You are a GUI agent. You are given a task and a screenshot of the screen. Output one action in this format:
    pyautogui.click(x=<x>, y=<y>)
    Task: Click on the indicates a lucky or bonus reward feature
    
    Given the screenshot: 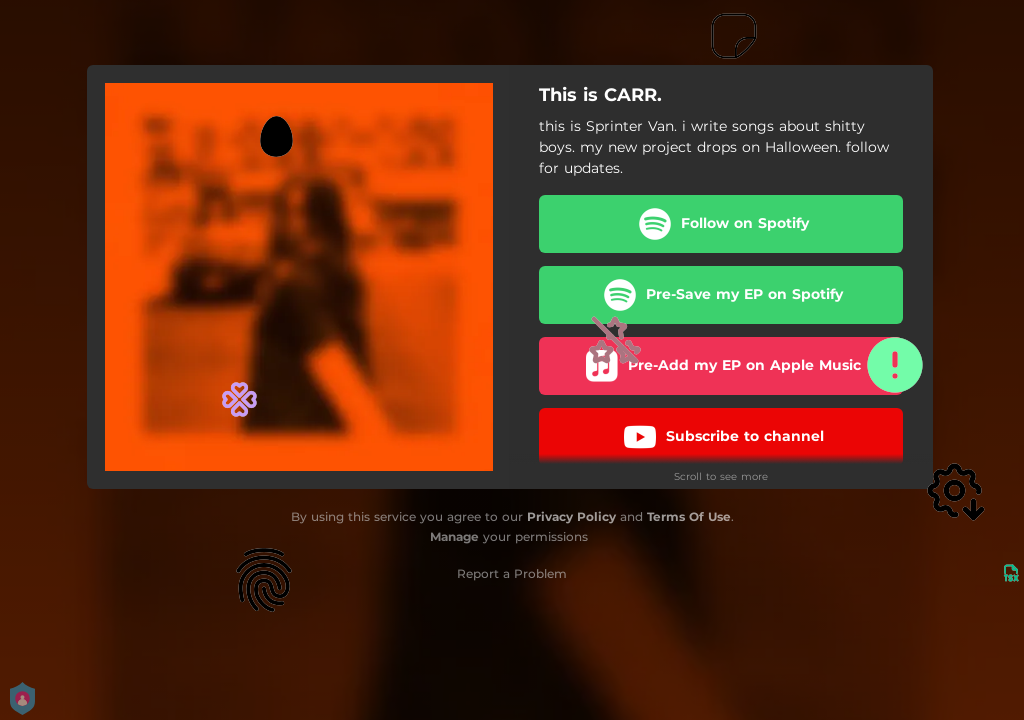 What is the action you would take?
    pyautogui.click(x=239, y=399)
    